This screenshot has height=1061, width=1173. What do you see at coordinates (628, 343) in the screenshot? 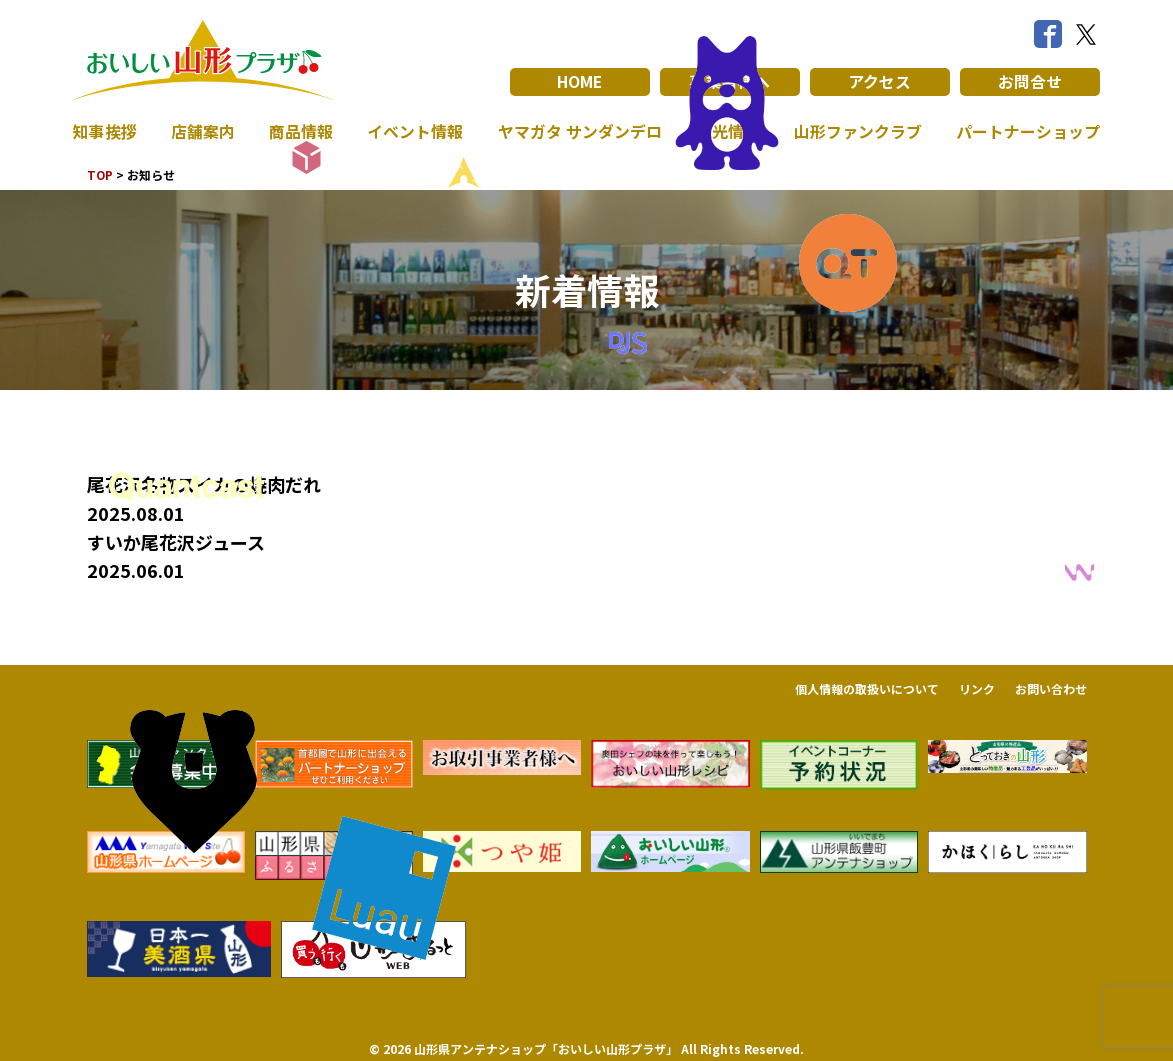
I see `discord.js library or project branding` at bounding box center [628, 343].